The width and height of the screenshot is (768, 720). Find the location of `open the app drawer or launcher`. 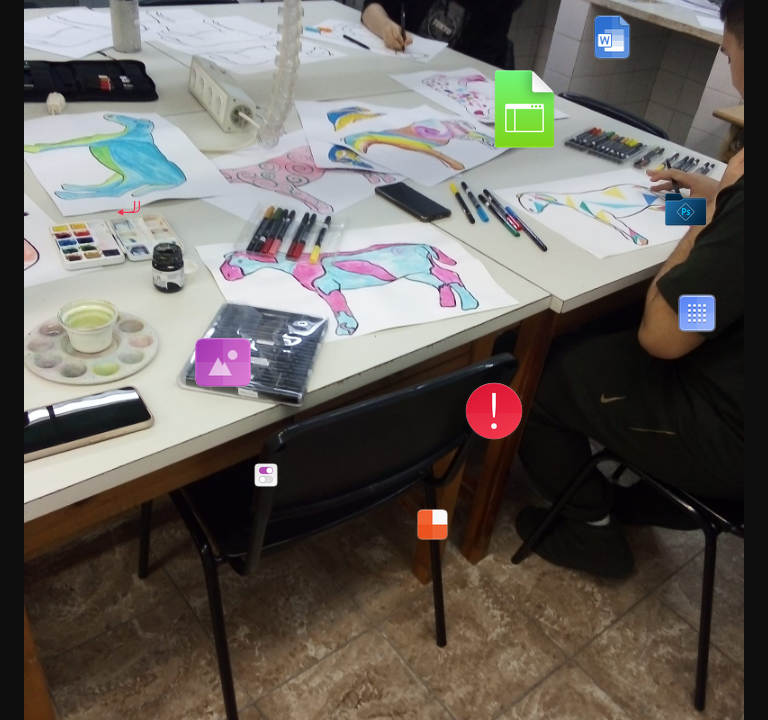

open the app drawer or launcher is located at coordinates (697, 313).